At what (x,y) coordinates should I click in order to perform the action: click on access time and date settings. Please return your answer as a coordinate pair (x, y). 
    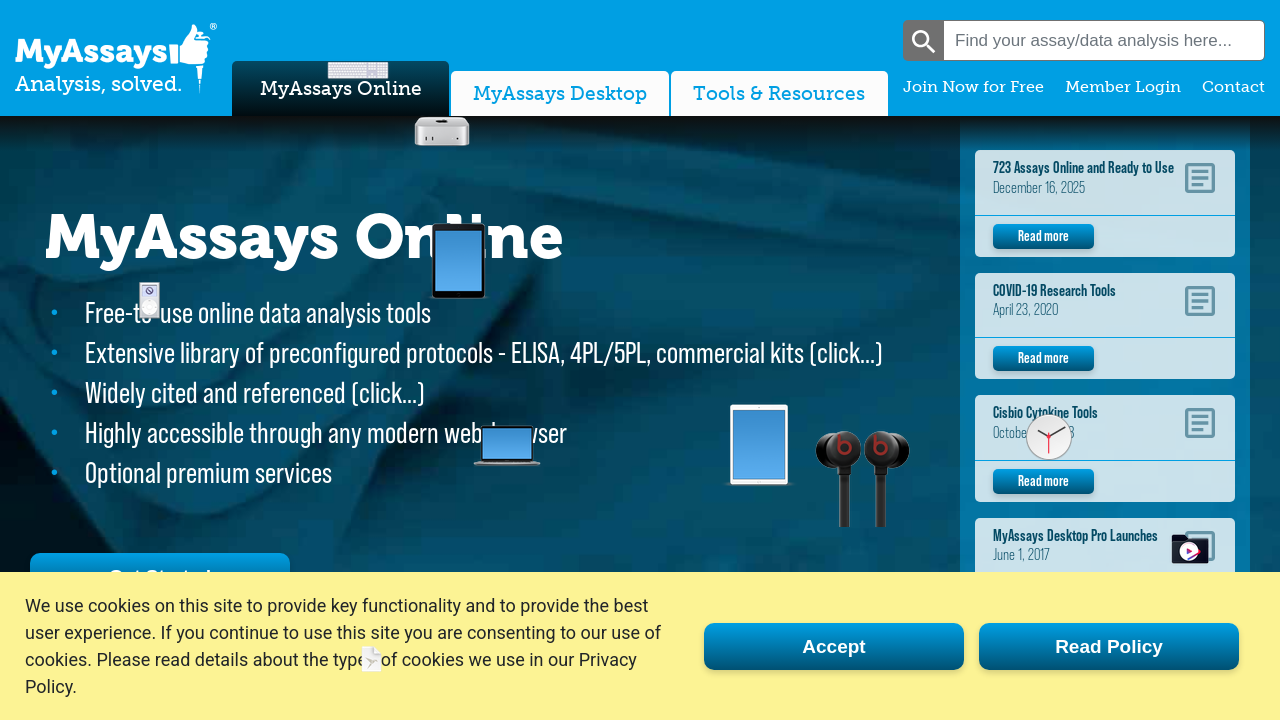
    Looking at the image, I should click on (1049, 437).